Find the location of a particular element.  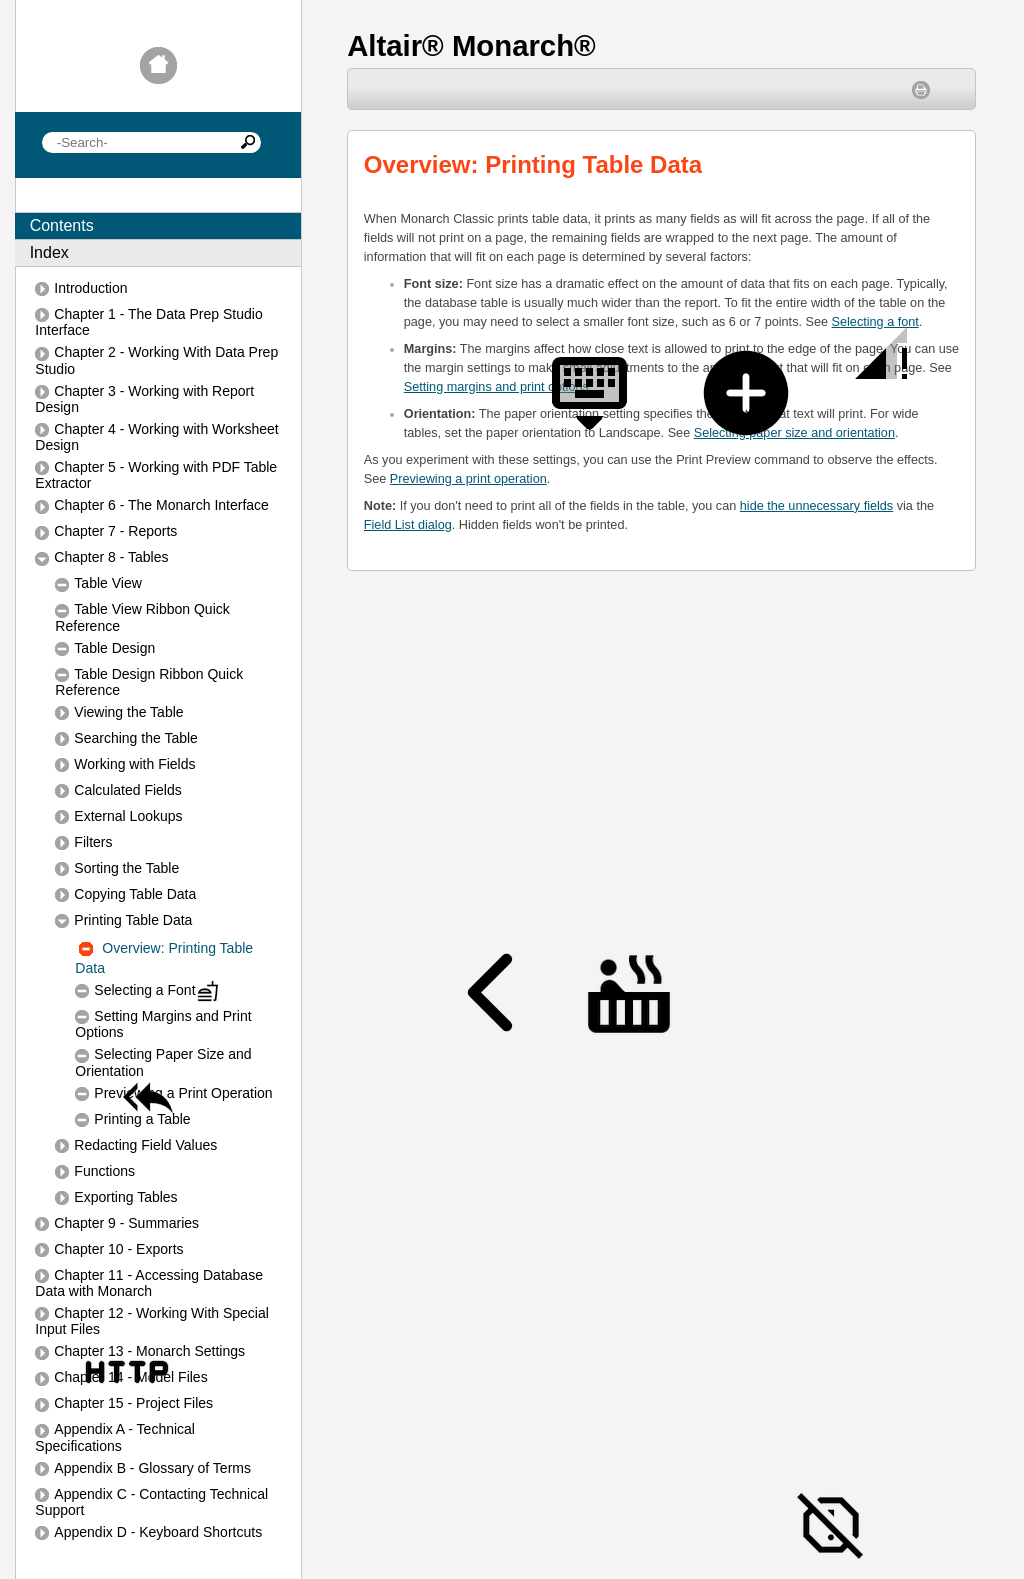

indicates weak cellular signal with no internet connection is located at coordinates (881, 353).